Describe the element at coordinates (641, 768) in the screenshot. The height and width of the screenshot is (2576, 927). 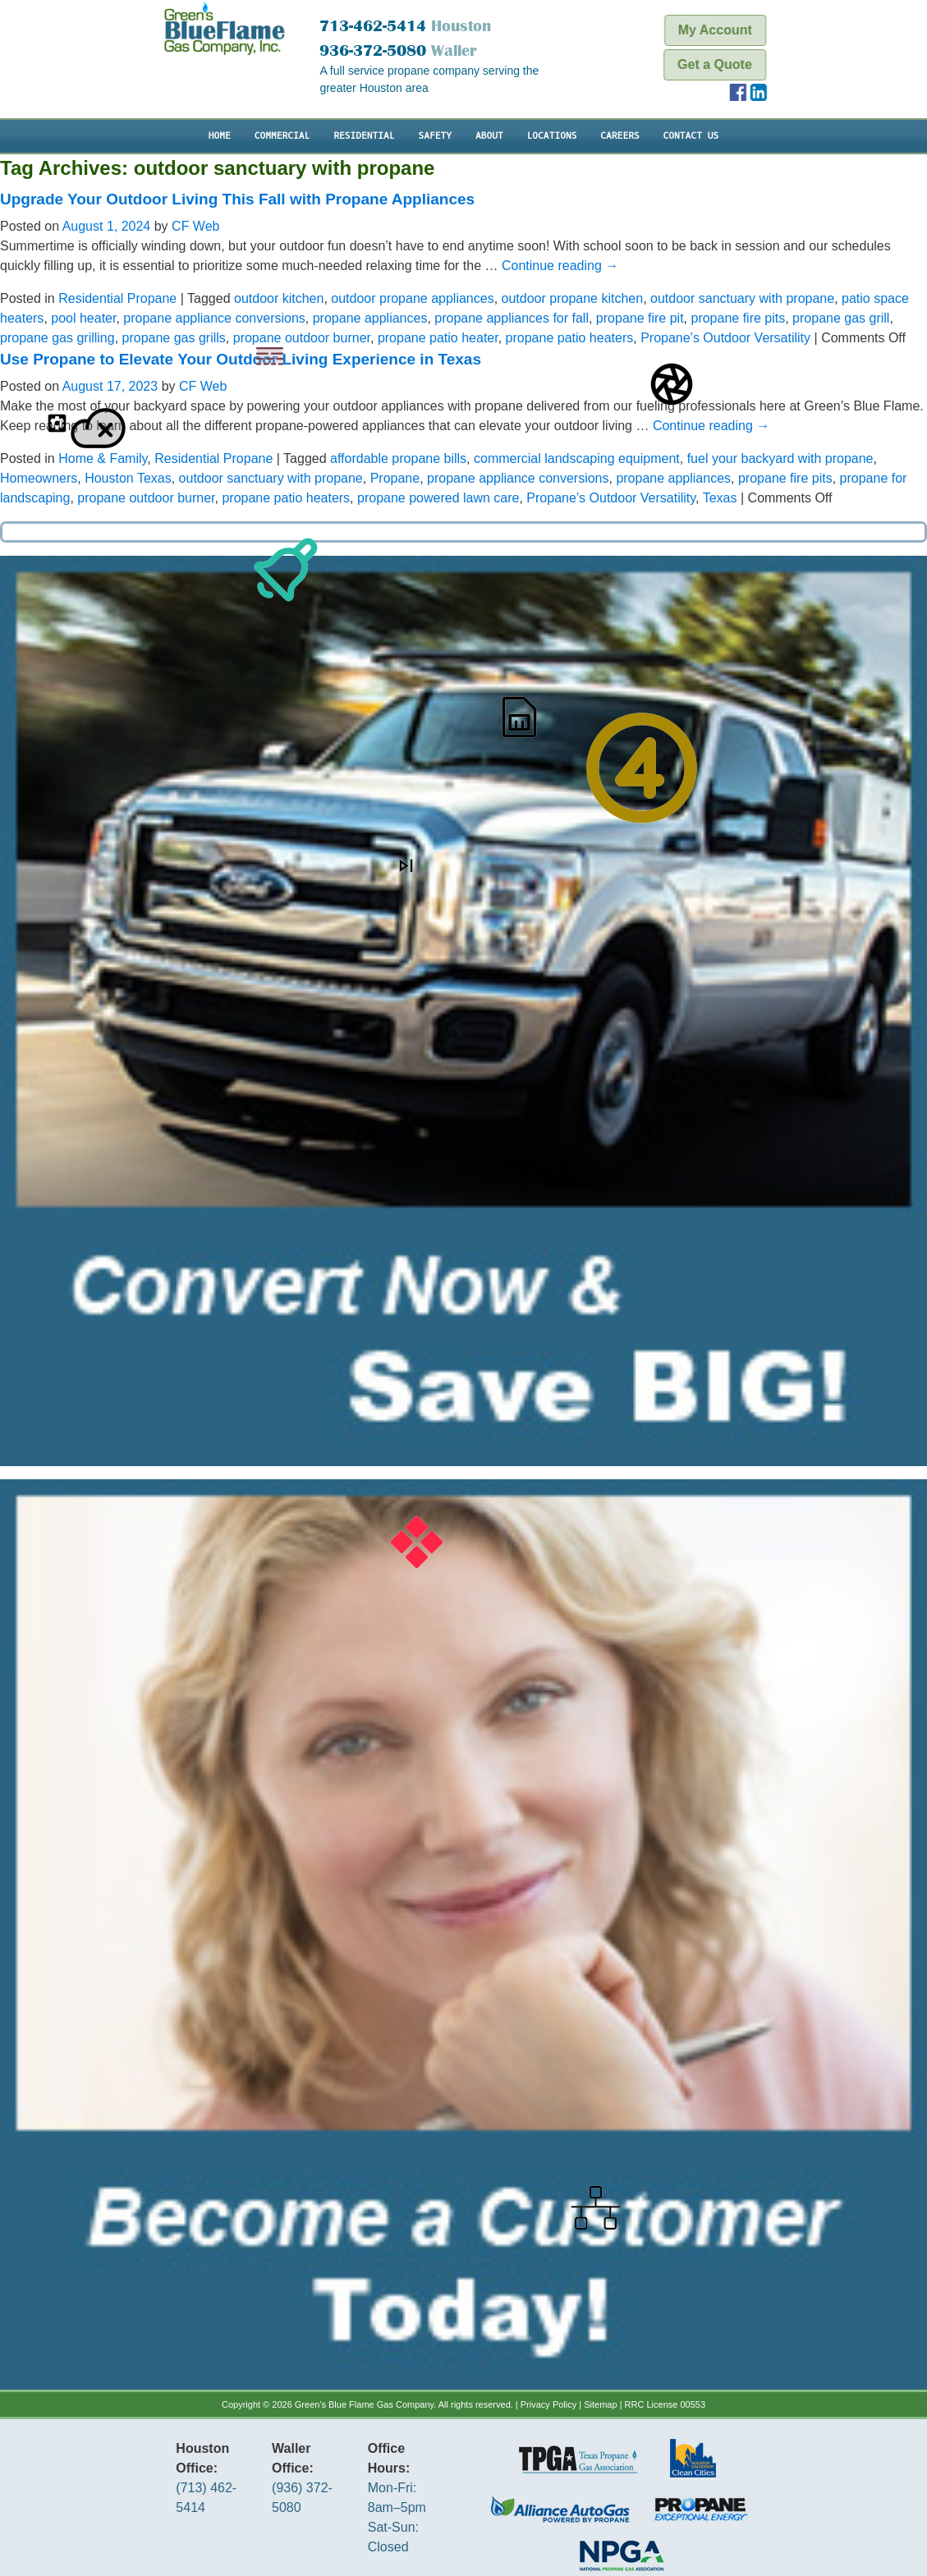
I see `indicates step four in a multi-step process` at that location.